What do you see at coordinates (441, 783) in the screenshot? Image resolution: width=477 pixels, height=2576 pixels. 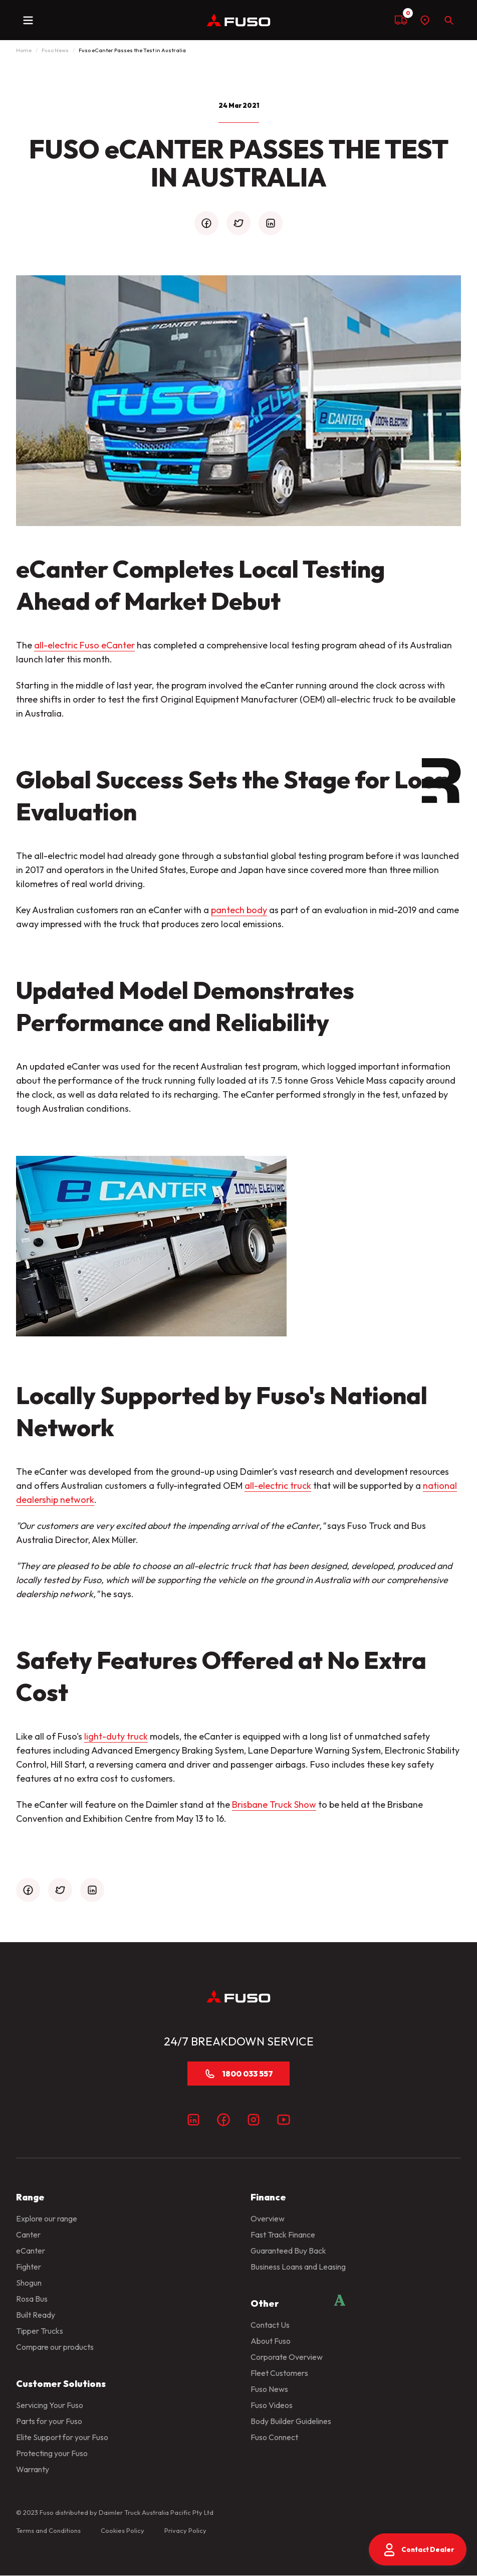 I see `remix run framework logo` at bounding box center [441, 783].